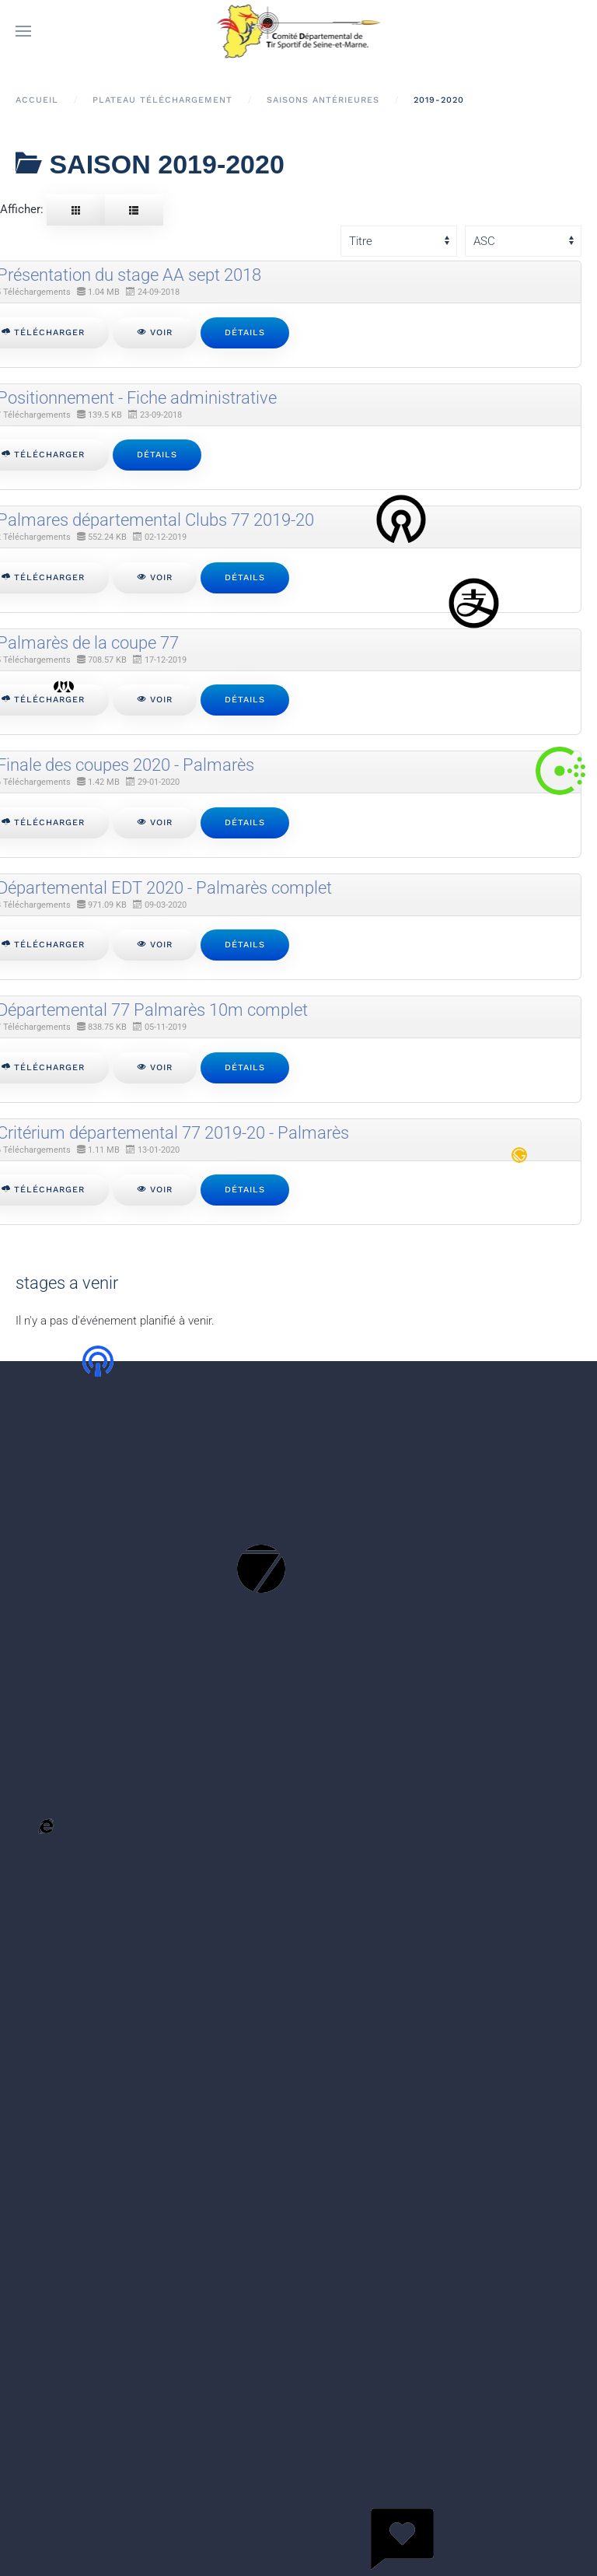 The height and width of the screenshot is (2576, 597). Describe the element at coordinates (401, 520) in the screenshot. I see `indicates open-source software or project` at that location.